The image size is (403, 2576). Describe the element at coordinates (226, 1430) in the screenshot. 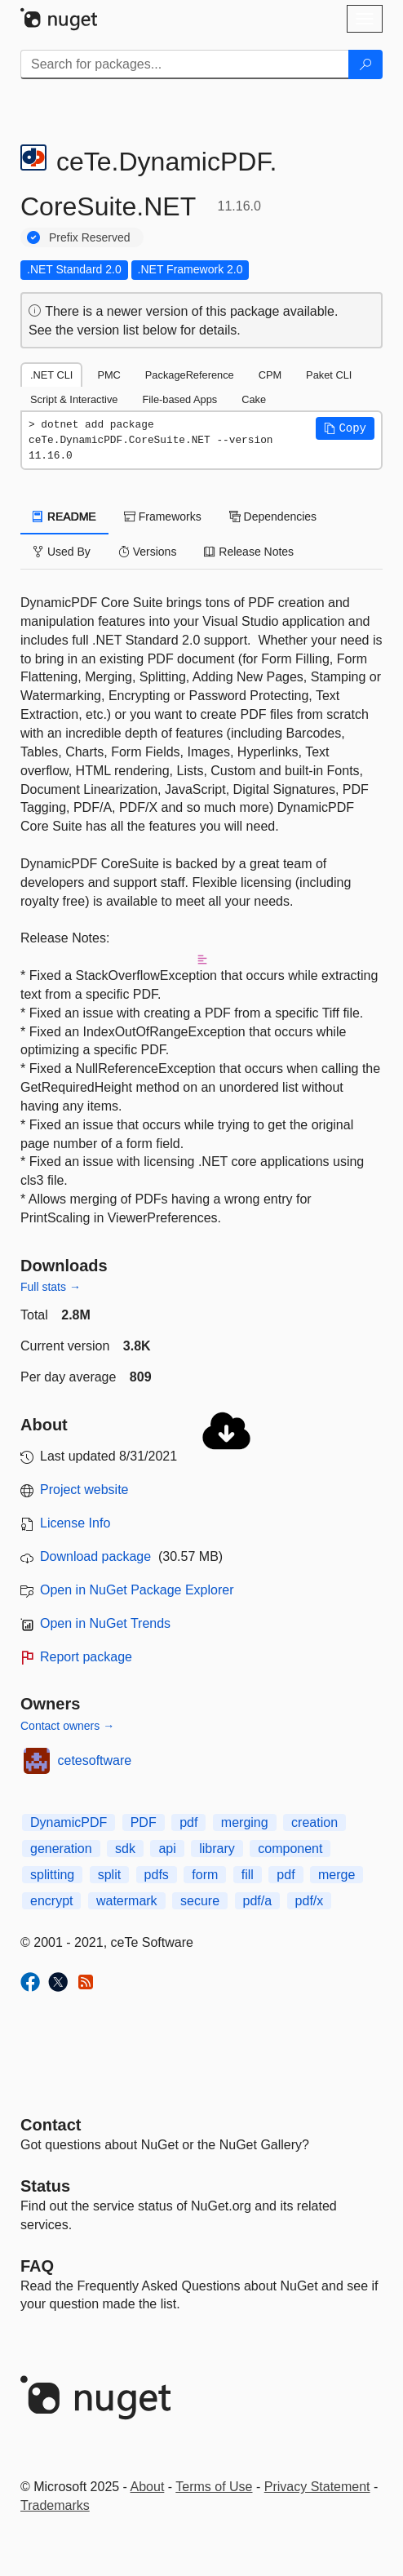

I see `download file from cloud storage` at that location.